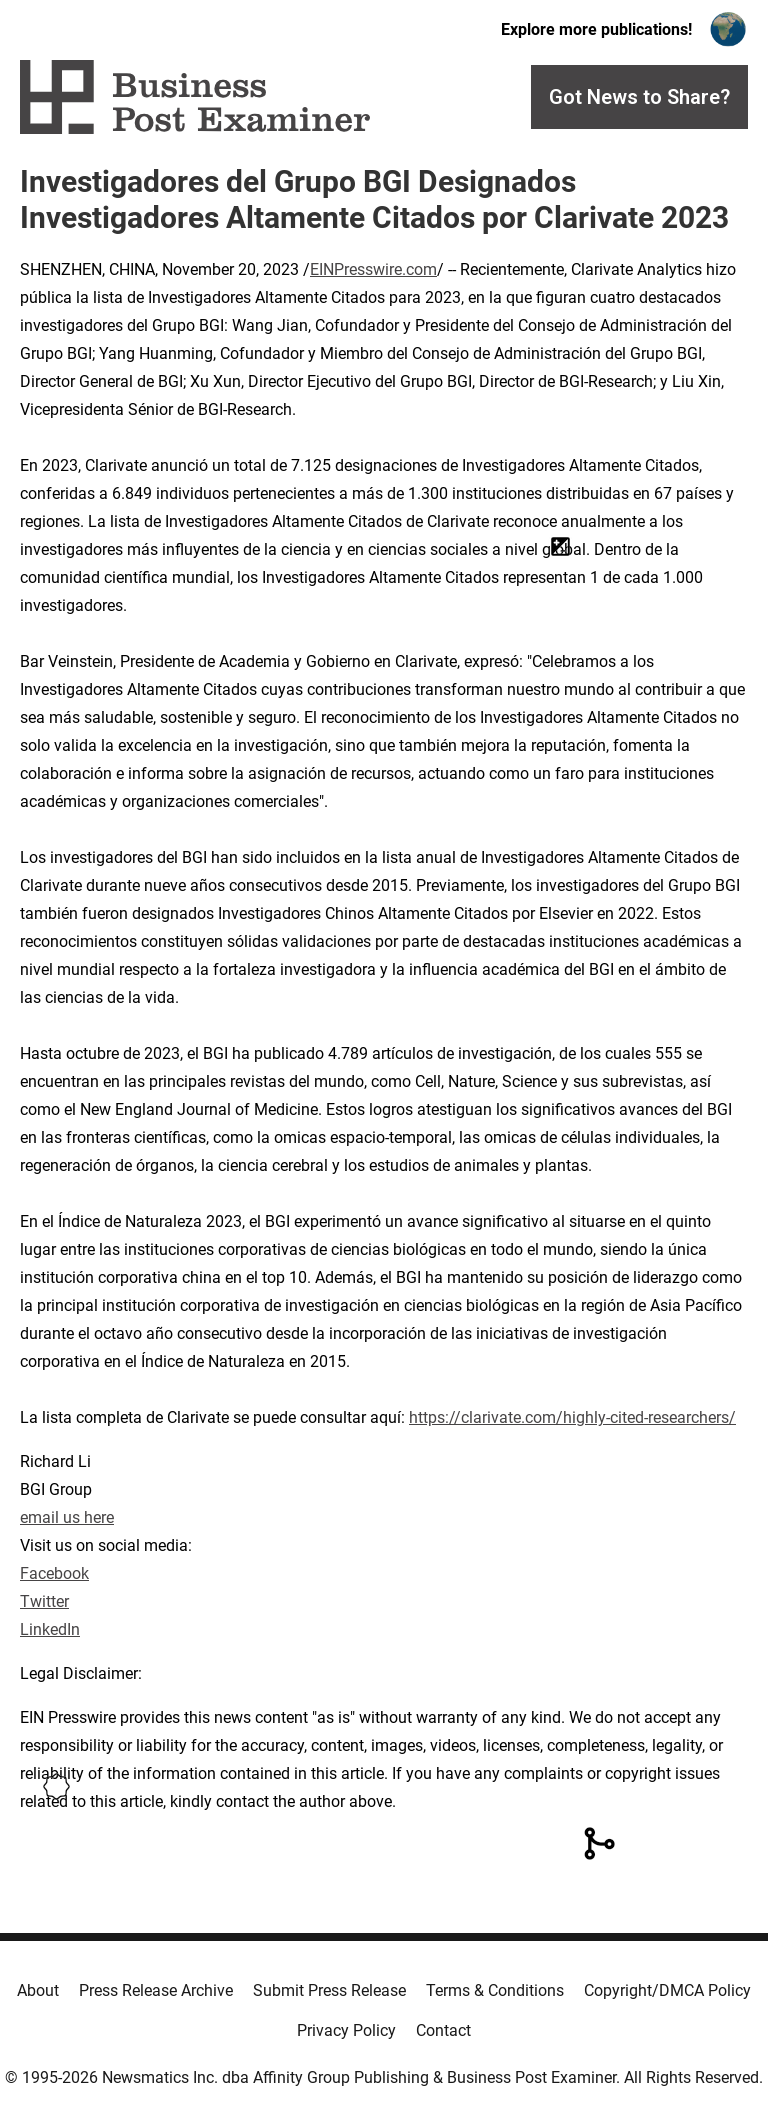 The height and width of the screenshot is (2128, 768). I want to click on adjust camera ISO sensitivity settings, so click(560, 546).